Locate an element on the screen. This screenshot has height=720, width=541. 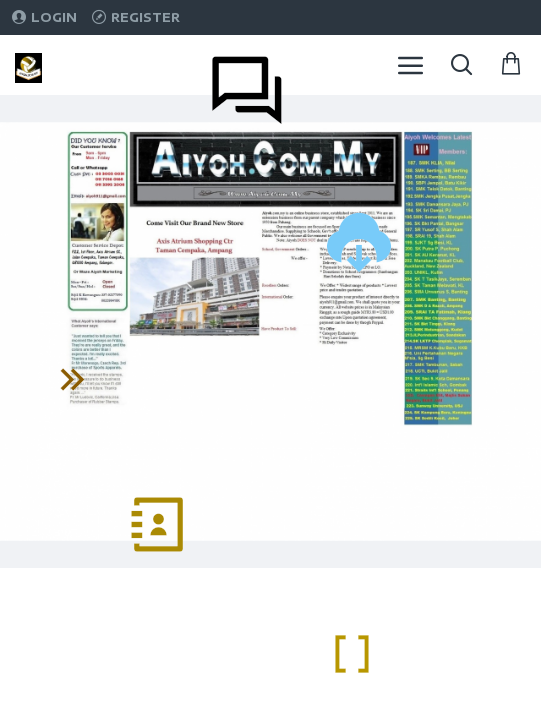
skip forward or advance to next item is located at coordinates (71, 379).